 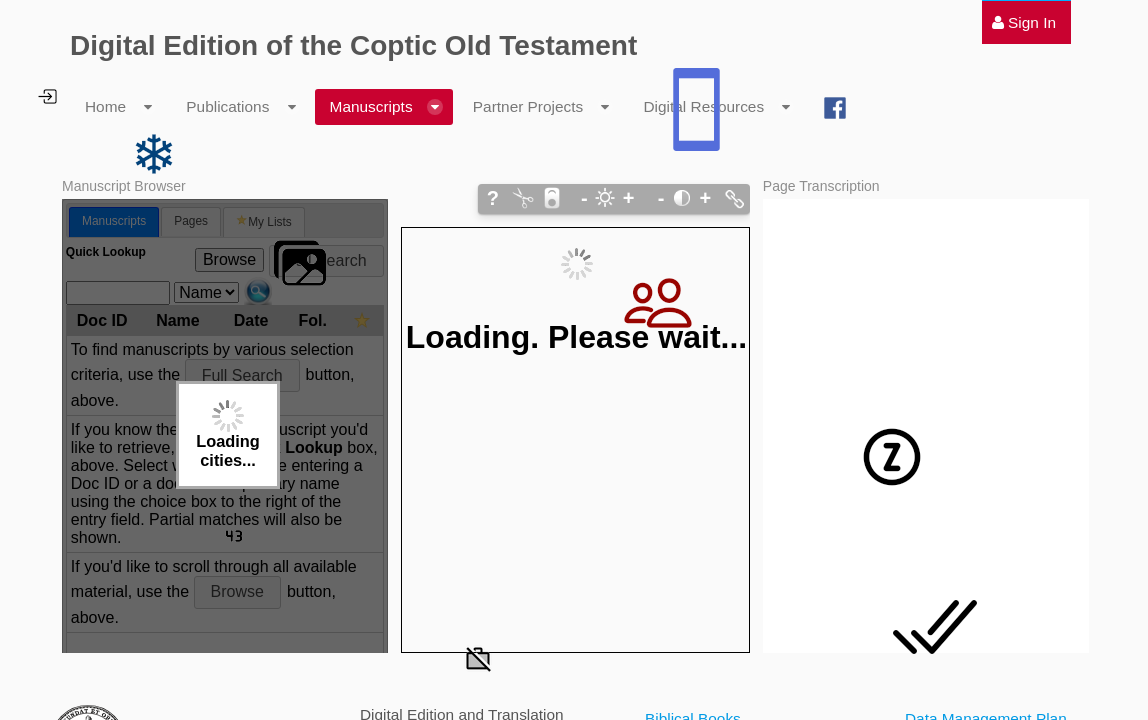 What do you see at coordinates (658, 303) in the screenshot?
I see `view contacts or friends list` at bounding box center [658, 303].